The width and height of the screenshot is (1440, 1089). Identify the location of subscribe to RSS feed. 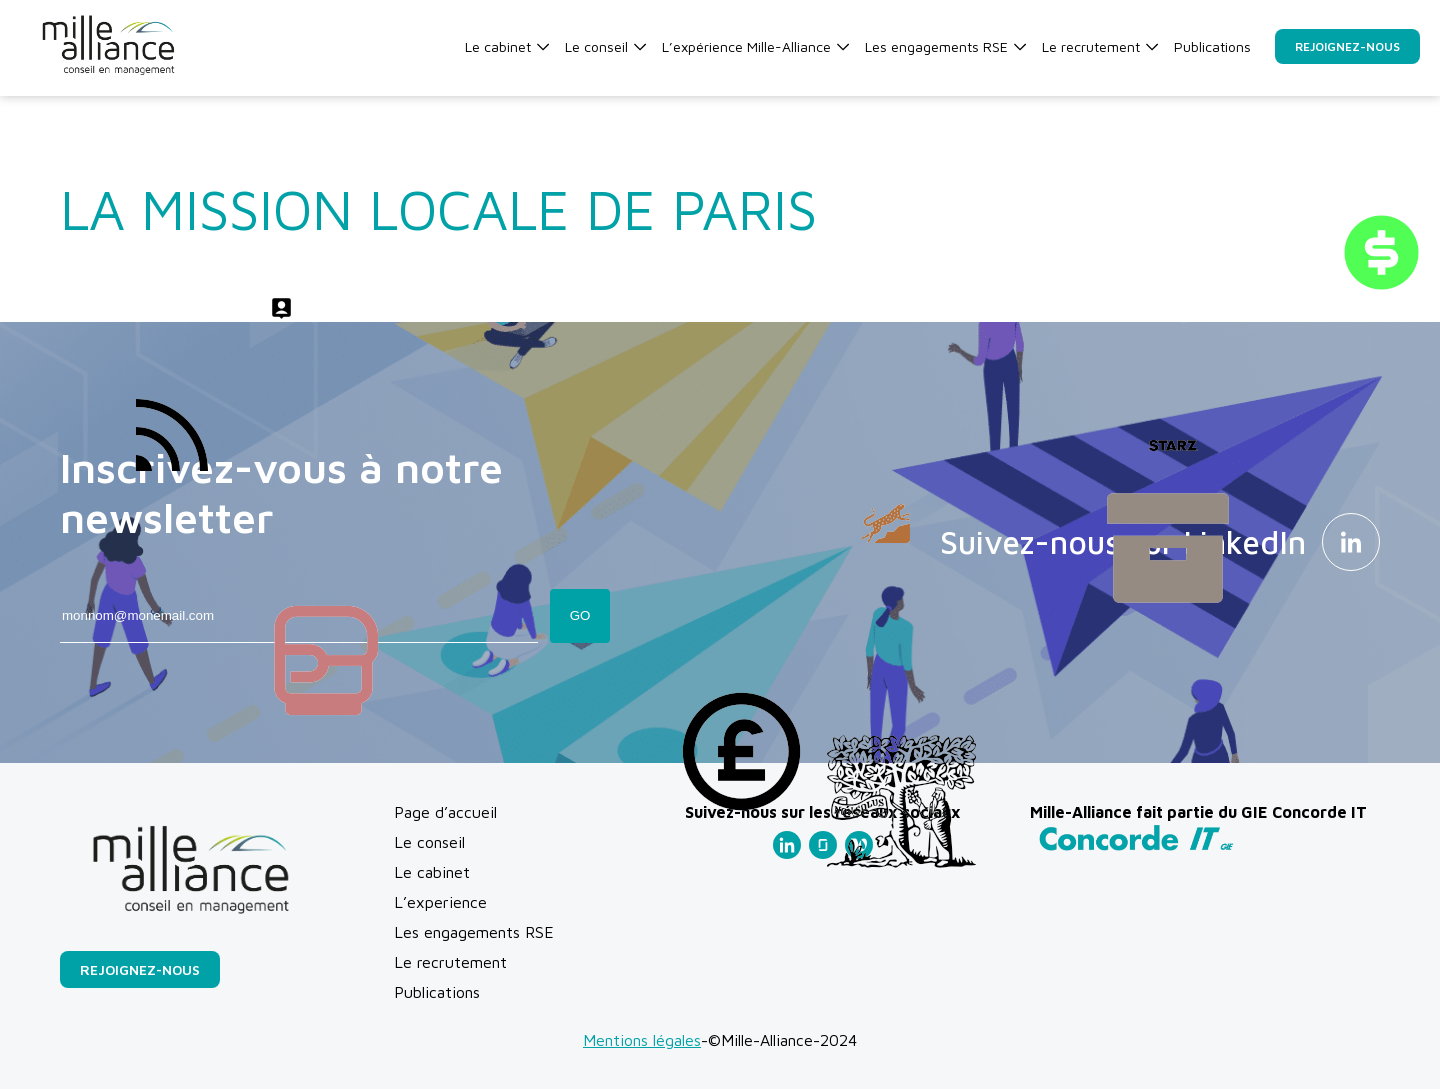
(172, 435).